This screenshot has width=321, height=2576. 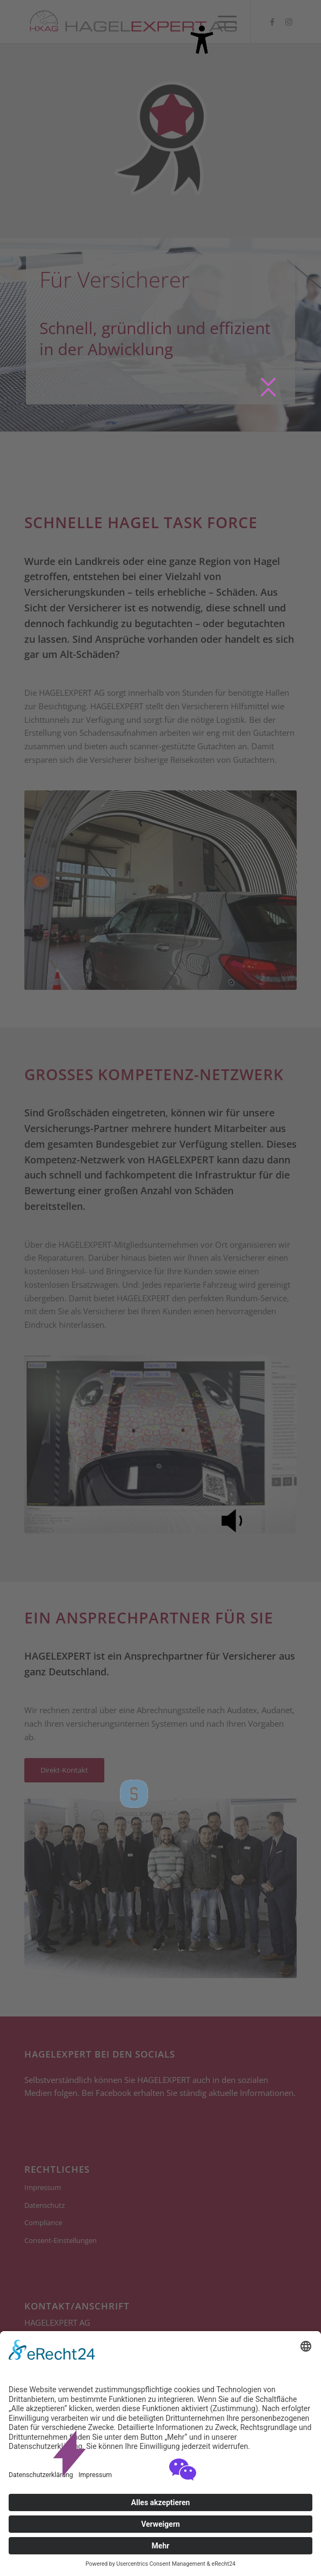 I want to click on indicates quick actions or instant features, so click(x=69, y=2453).